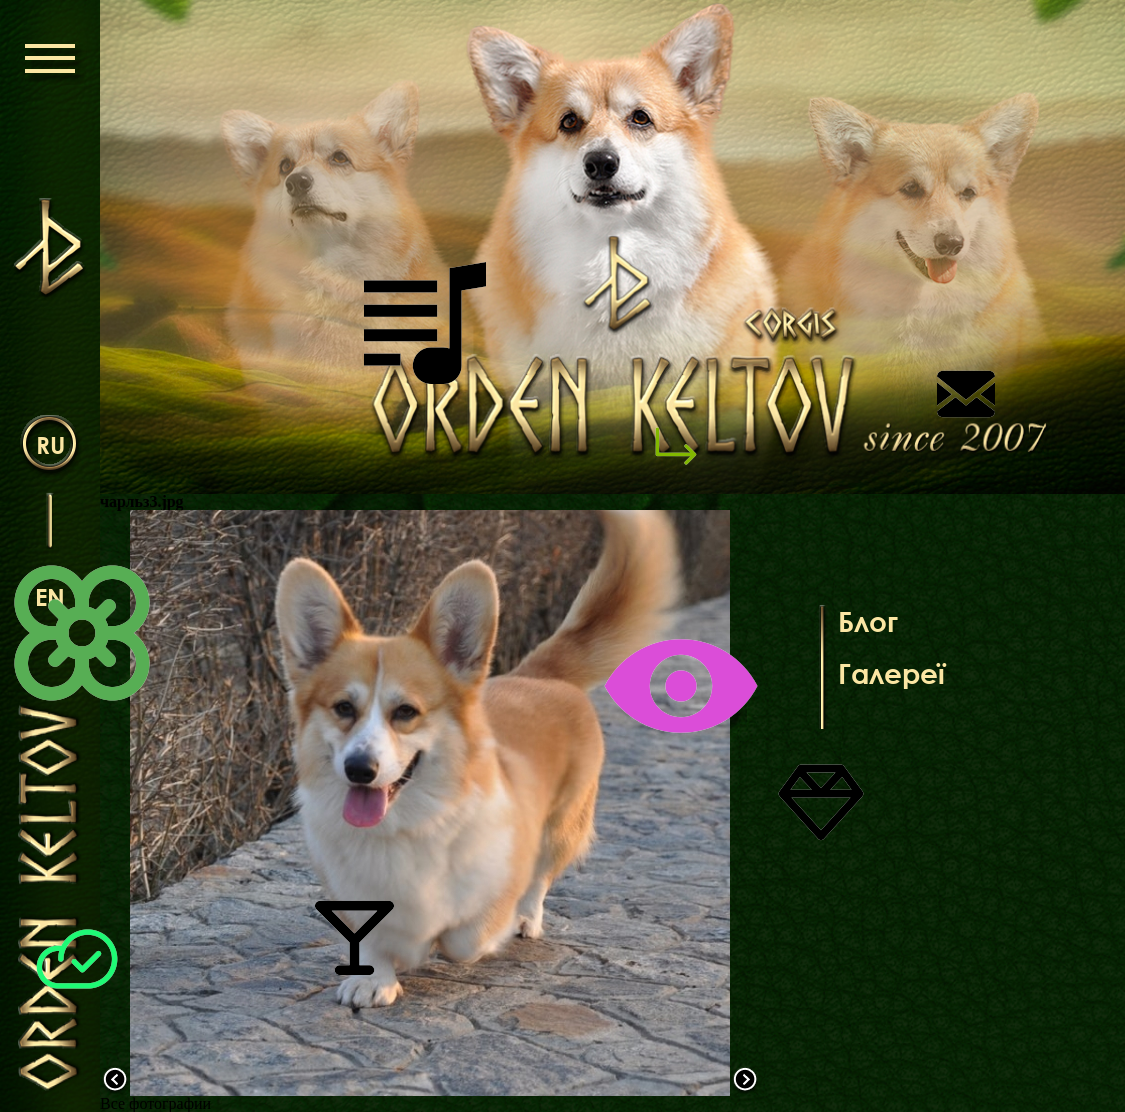 This screenshot has height=1112, width=1125. What do you see at coordinates (821, 803) in the screenshot?
I see `view premium or exclusive content` at bounding box center [821, 803].